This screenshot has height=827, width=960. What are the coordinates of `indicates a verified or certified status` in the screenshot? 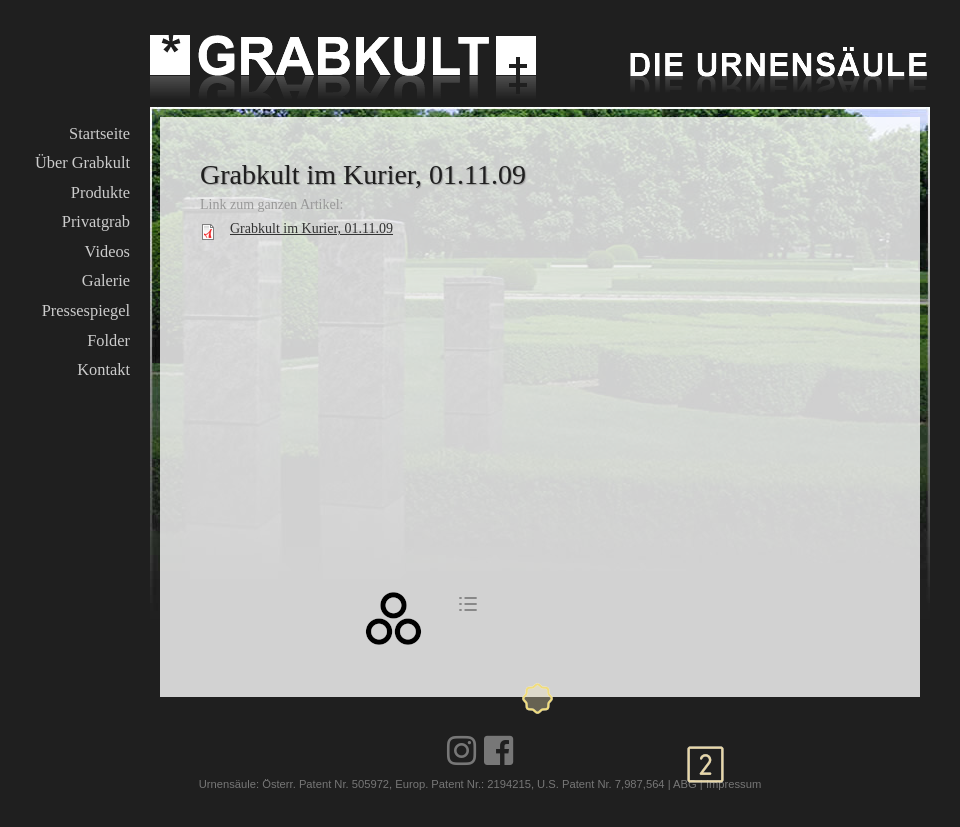 It's located at (537, 698).